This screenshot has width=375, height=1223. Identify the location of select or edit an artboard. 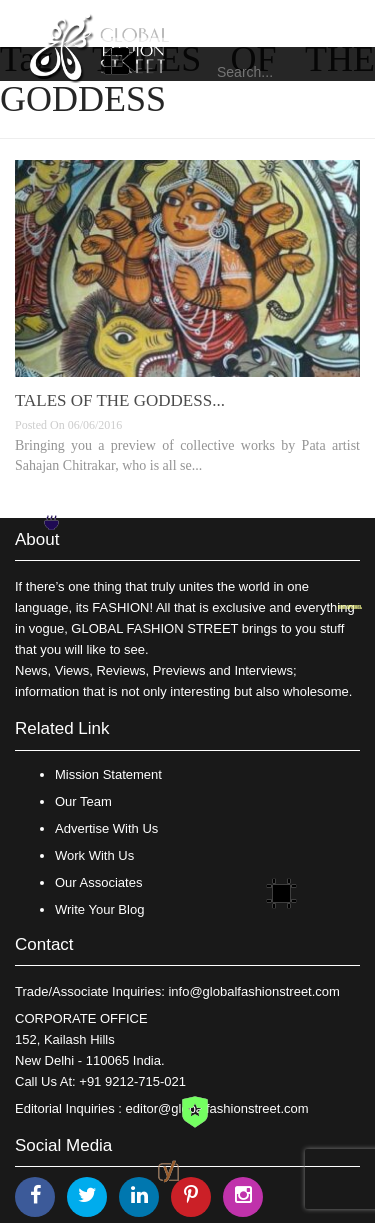
(281, 893).